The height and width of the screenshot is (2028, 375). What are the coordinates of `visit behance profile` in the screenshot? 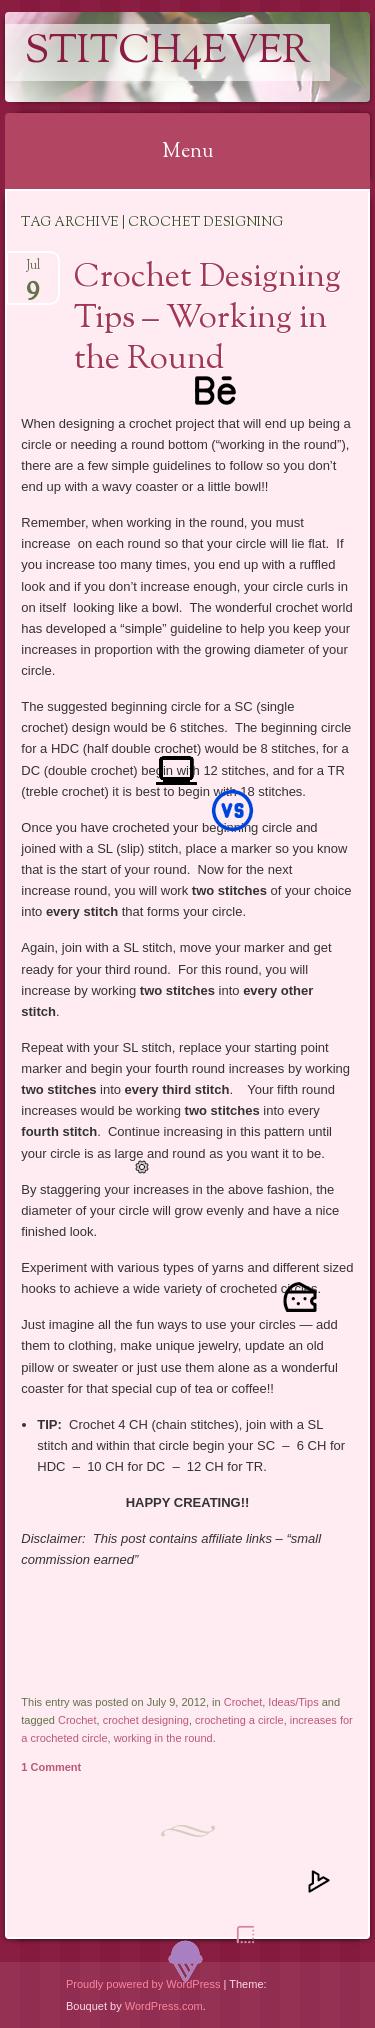 It's located at (215, 390).